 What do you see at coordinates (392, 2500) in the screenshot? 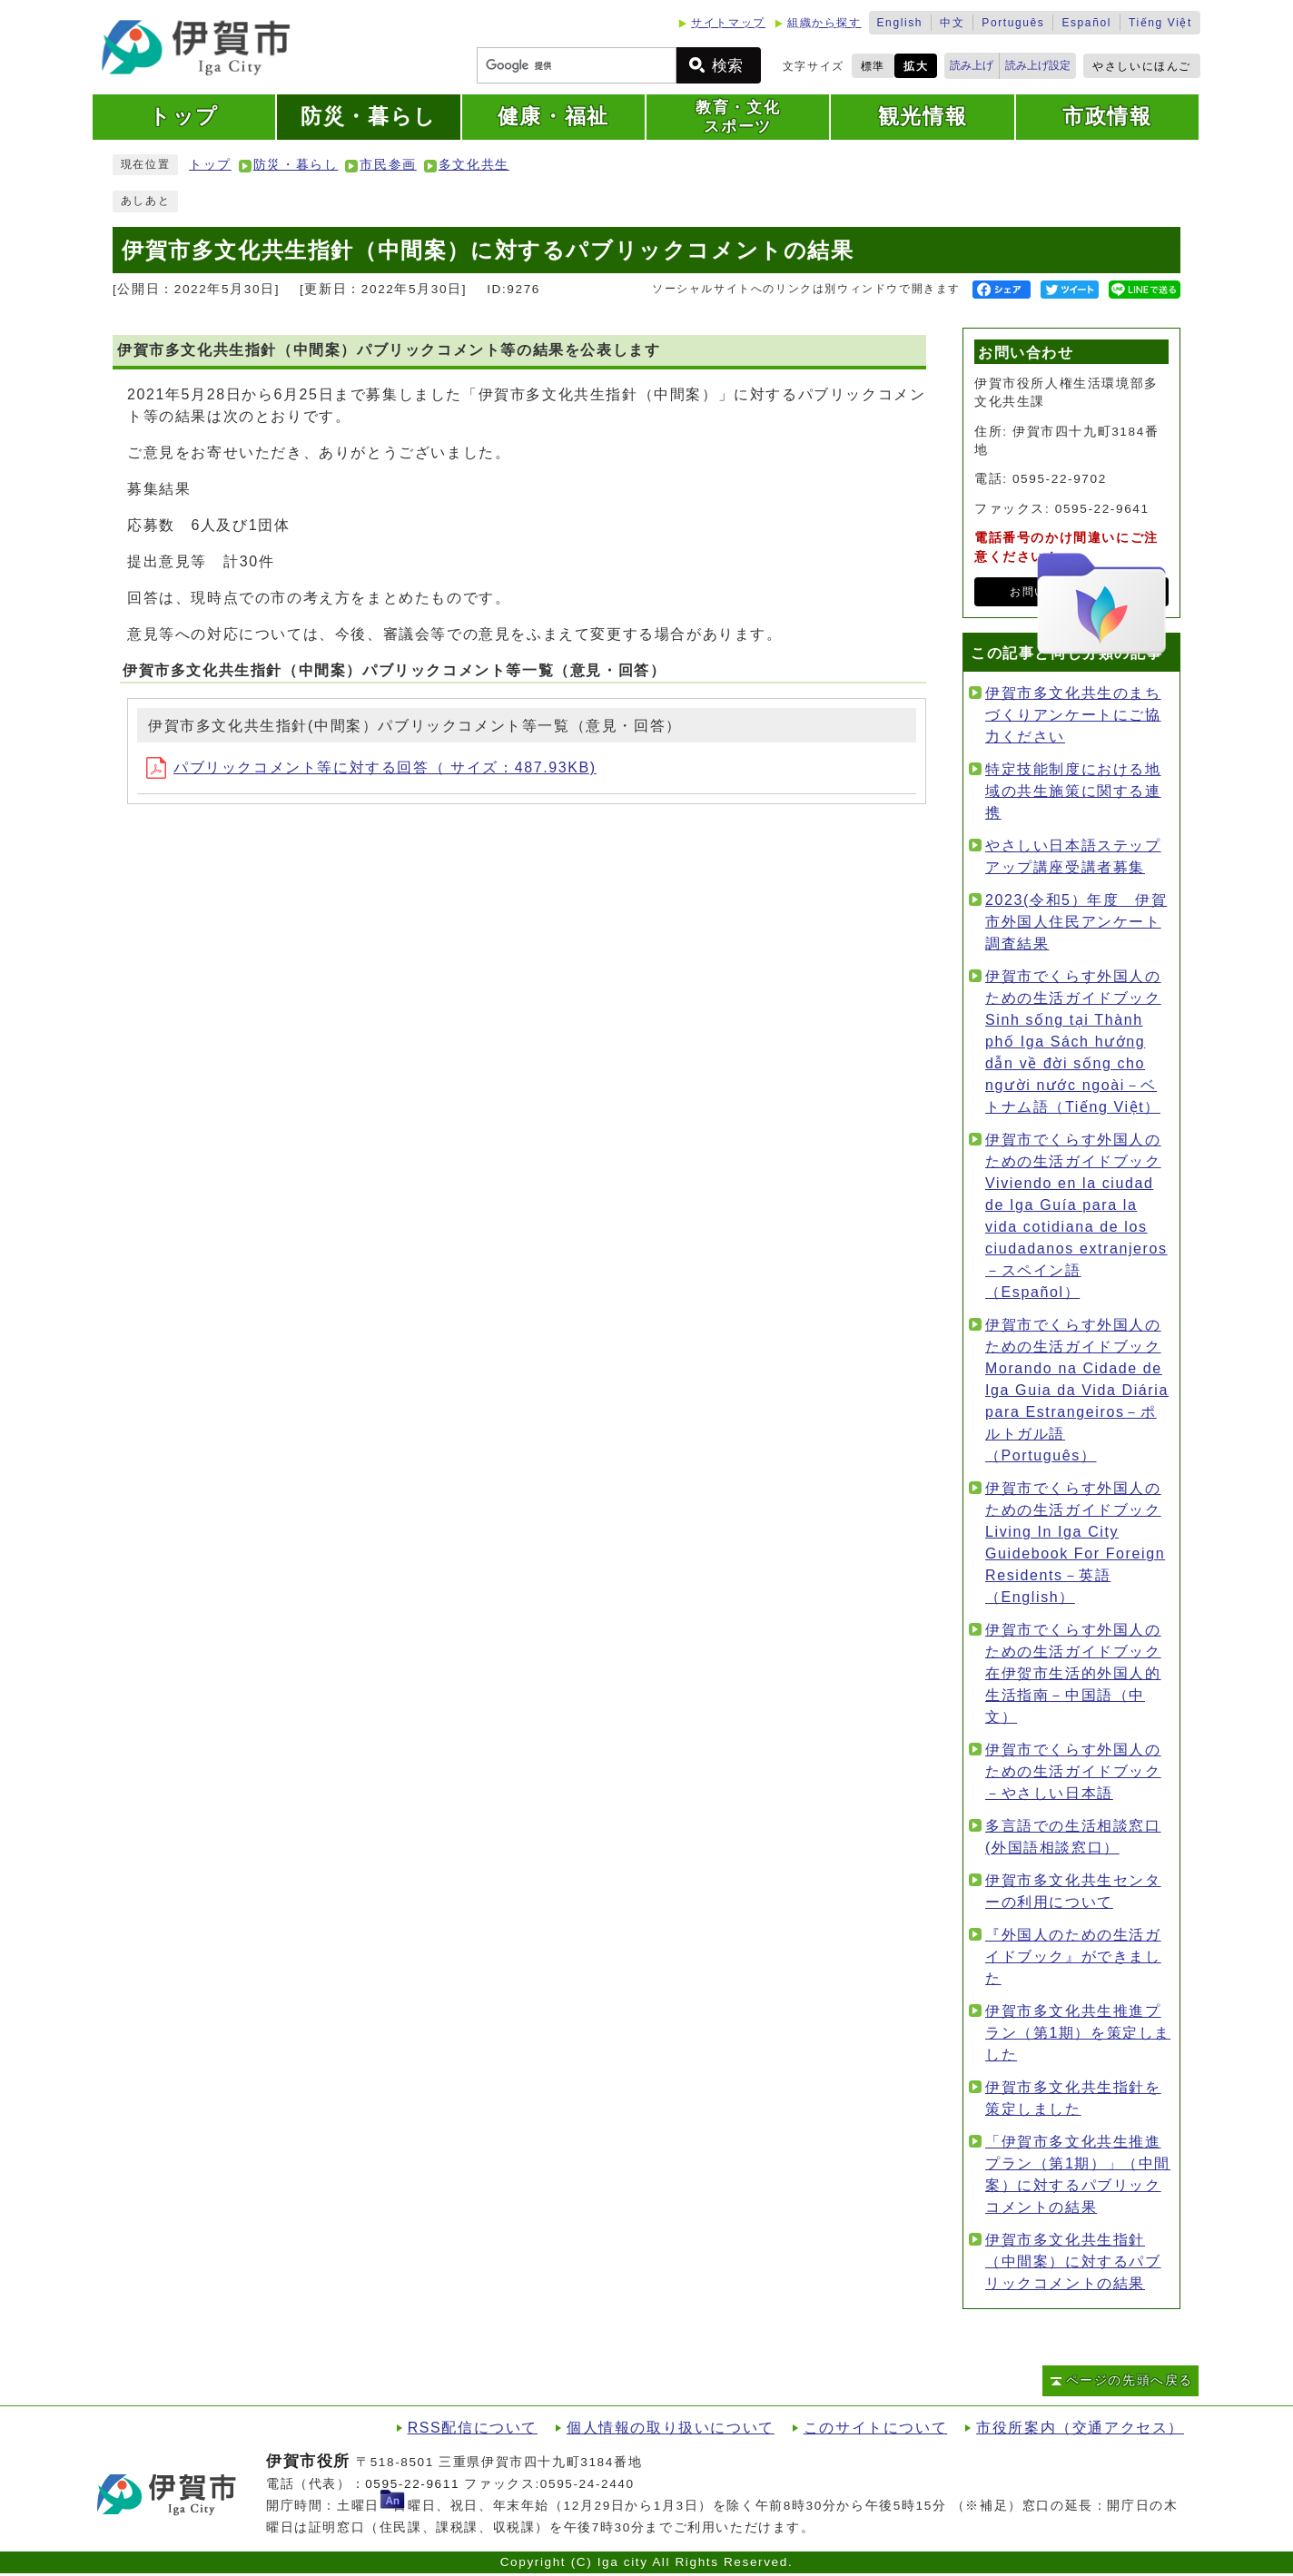
I see `open adobe animate project files folder` at bounding box center [392, 2500].